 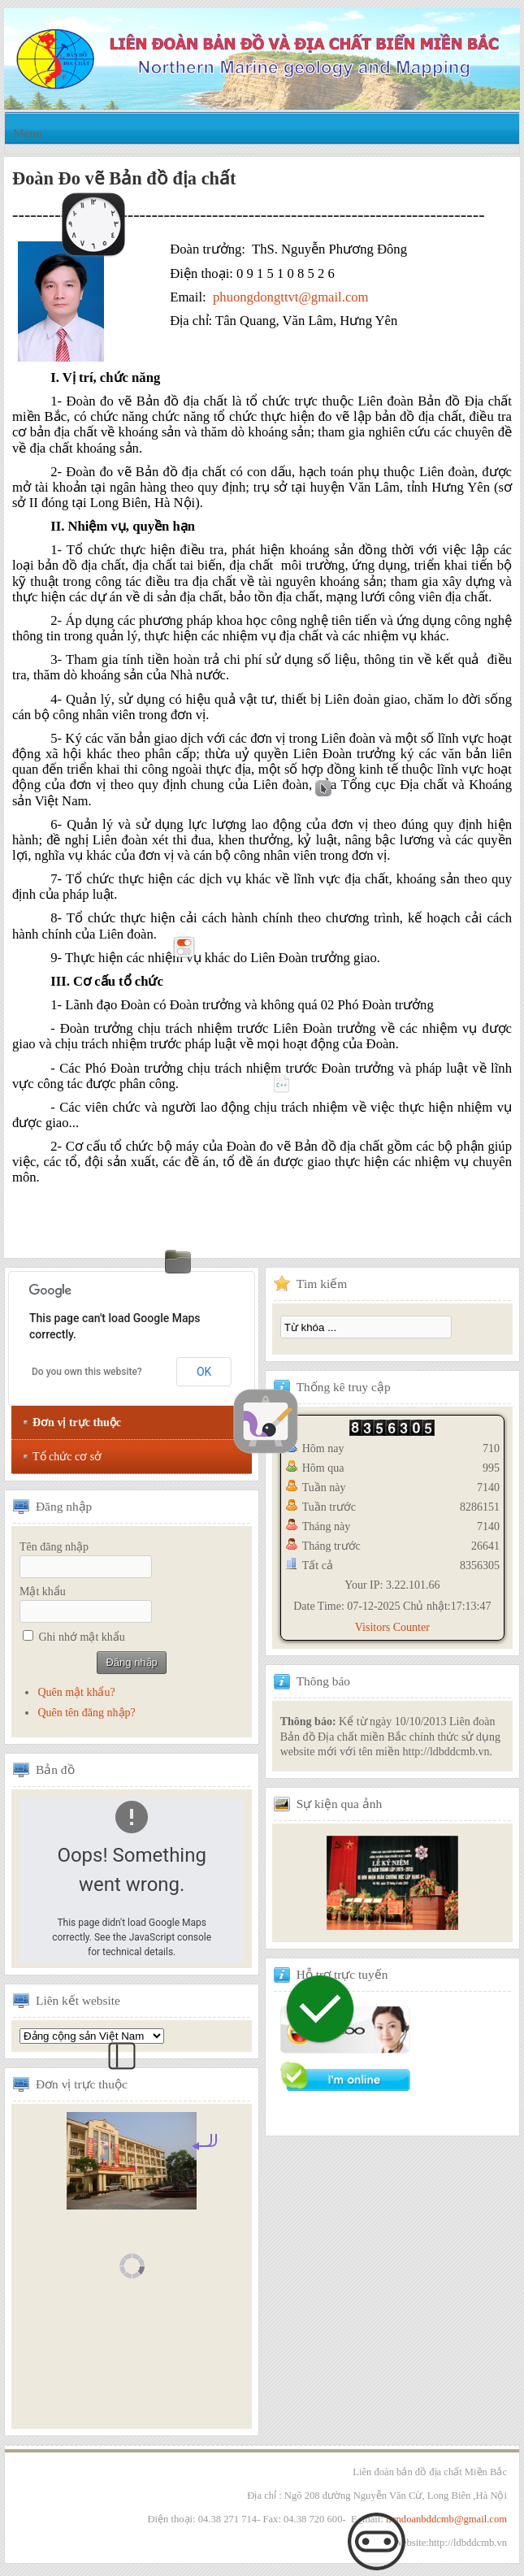 I want to click on reply to all recipients of an email, so click(x=204, y=2140).